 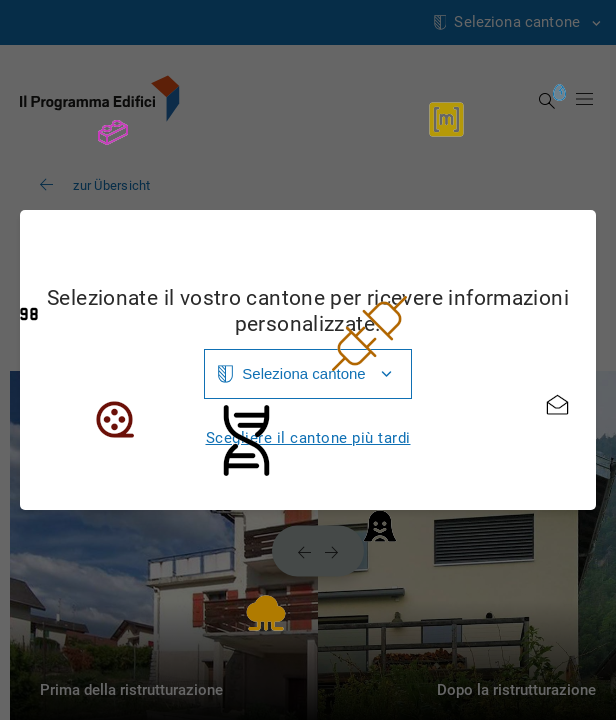 I want to click on access building or construction features, so click(x=113, y=132).